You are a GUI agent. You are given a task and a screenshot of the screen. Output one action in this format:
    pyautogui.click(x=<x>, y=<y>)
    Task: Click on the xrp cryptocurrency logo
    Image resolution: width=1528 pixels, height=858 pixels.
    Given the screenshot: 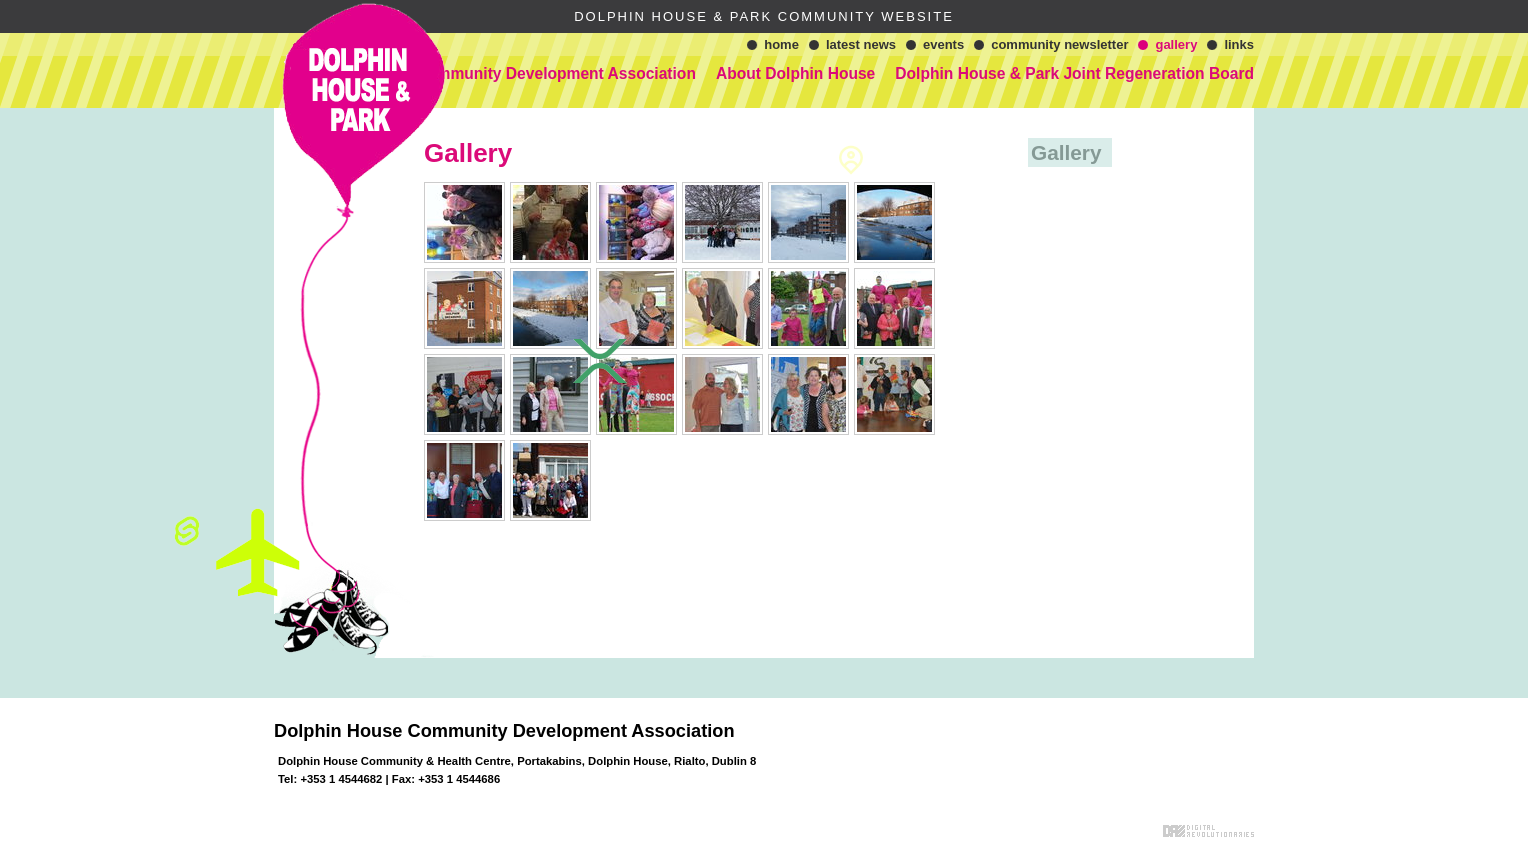 What is the action you would take?
    pyautogui.click(x=600, y=361)
    